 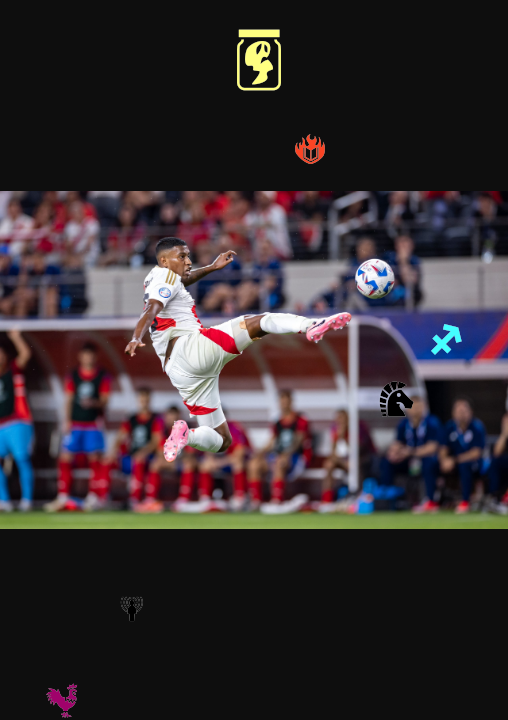 I want to click on destroy or permanently delete a document, so click(x=310, y=149).